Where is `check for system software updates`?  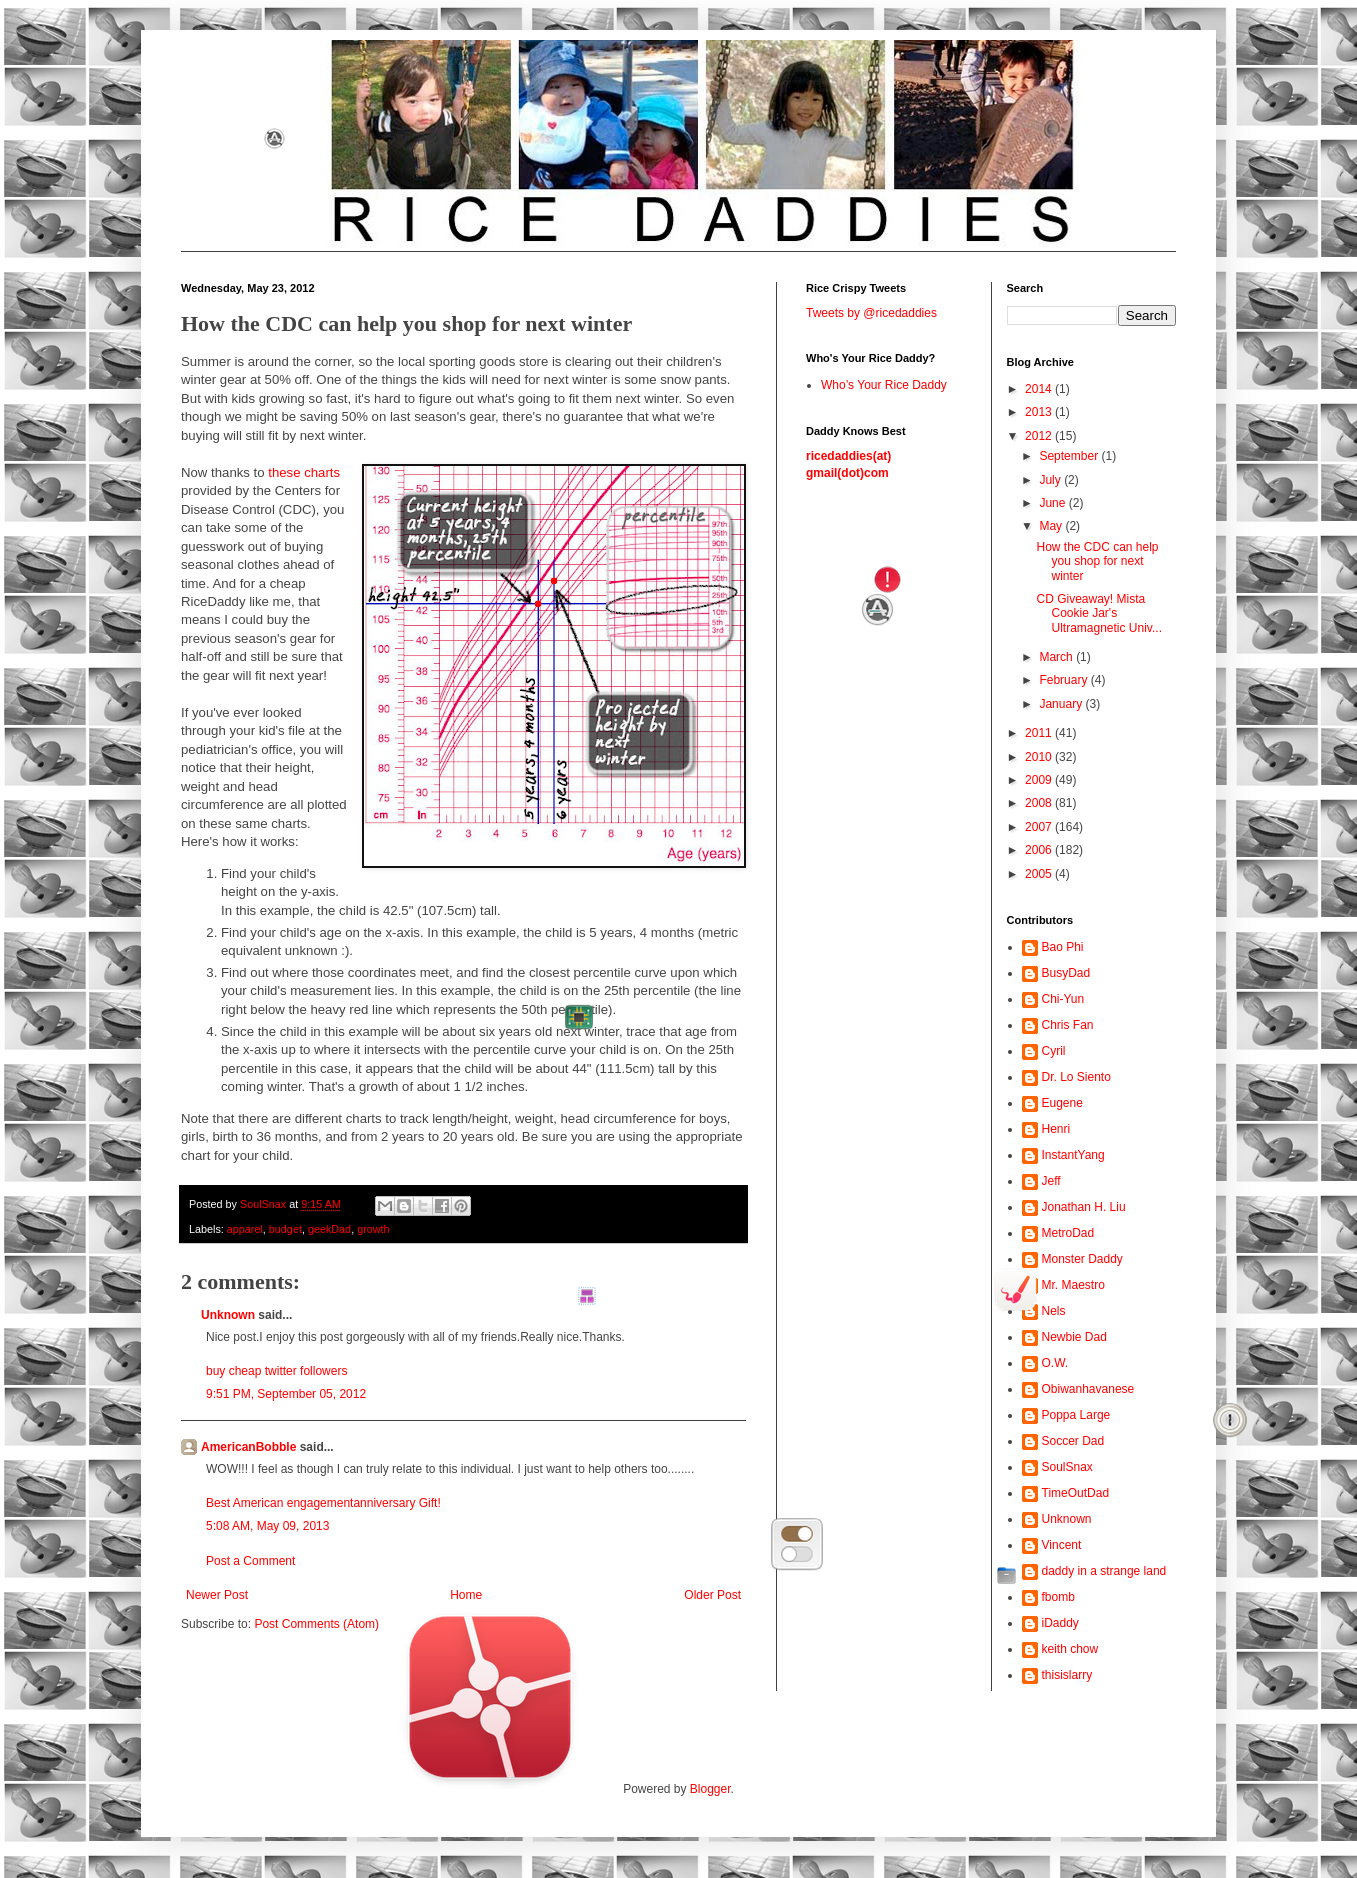
check for system software updates is located at coordinates (274, 138).